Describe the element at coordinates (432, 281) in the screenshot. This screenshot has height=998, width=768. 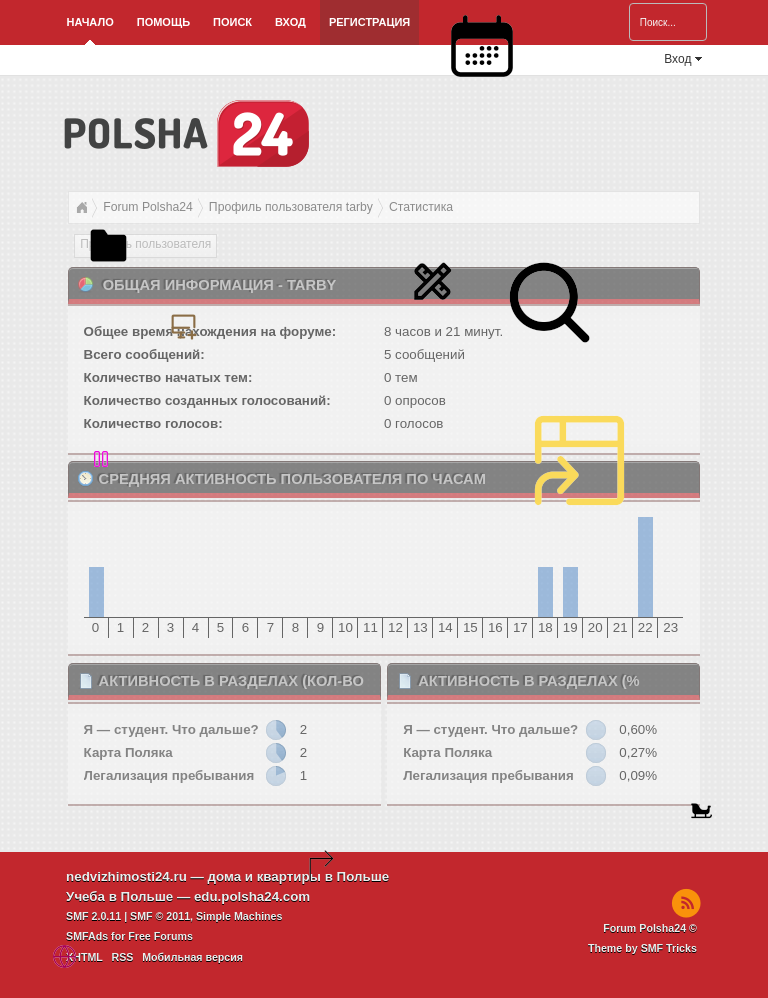
I see `access design tools or editing options` at that location.